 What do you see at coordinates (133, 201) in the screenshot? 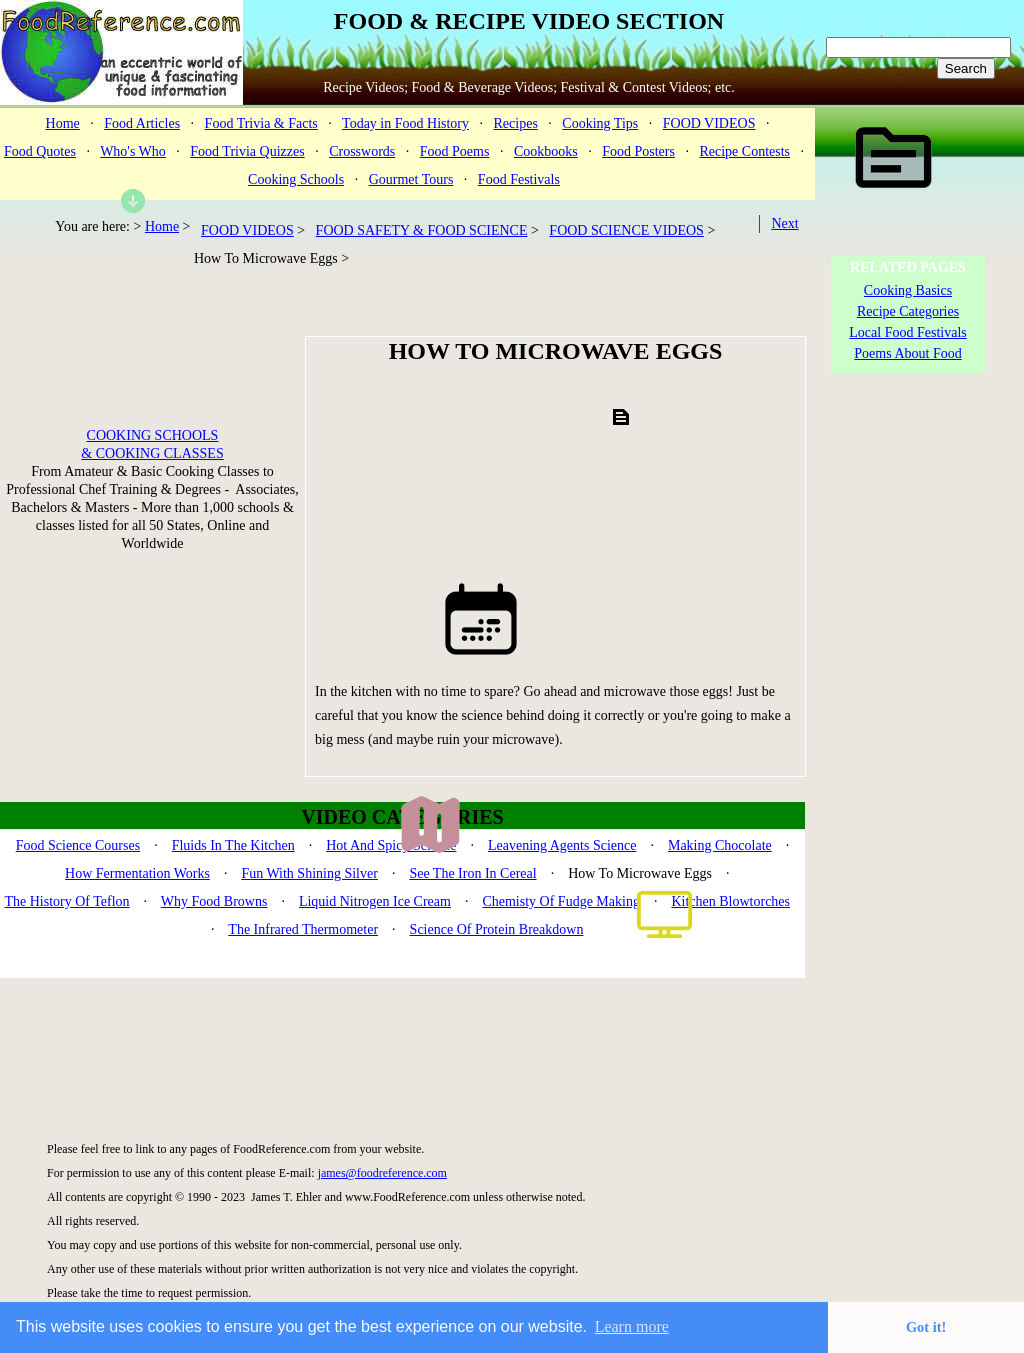
I see `download file or content` at bounding box center [133, 201].